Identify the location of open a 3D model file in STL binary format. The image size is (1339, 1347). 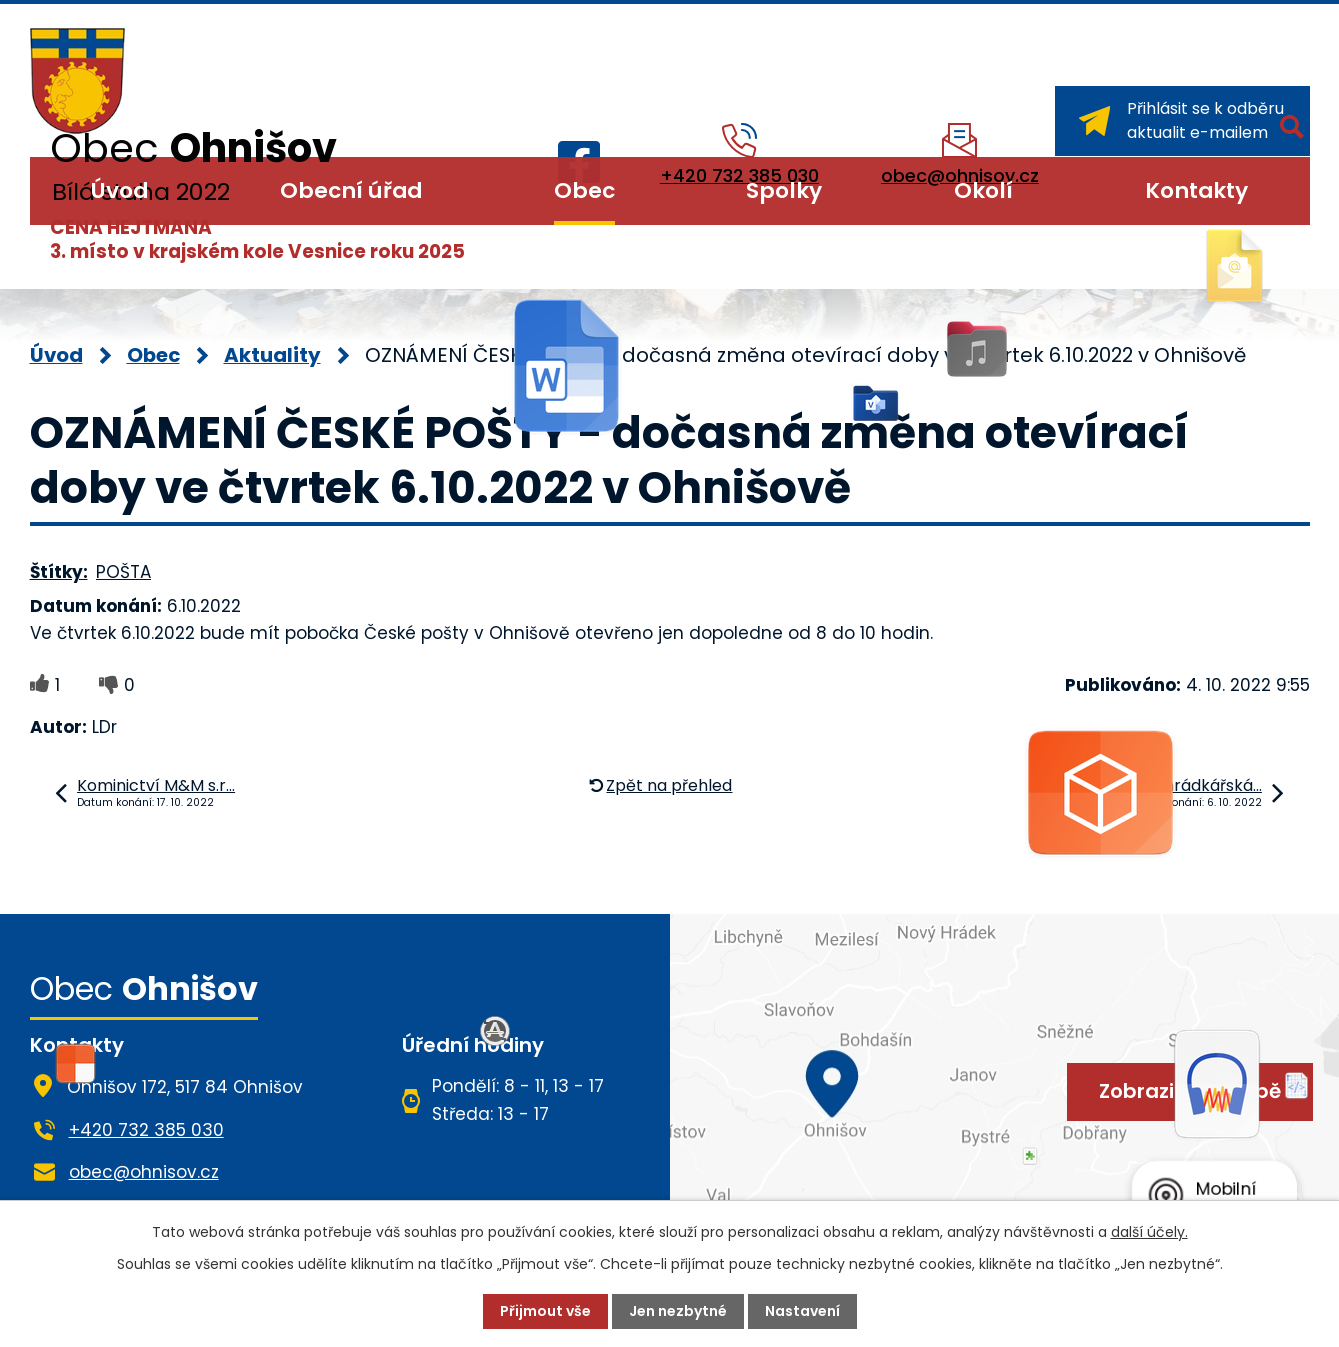
(1100, 787).